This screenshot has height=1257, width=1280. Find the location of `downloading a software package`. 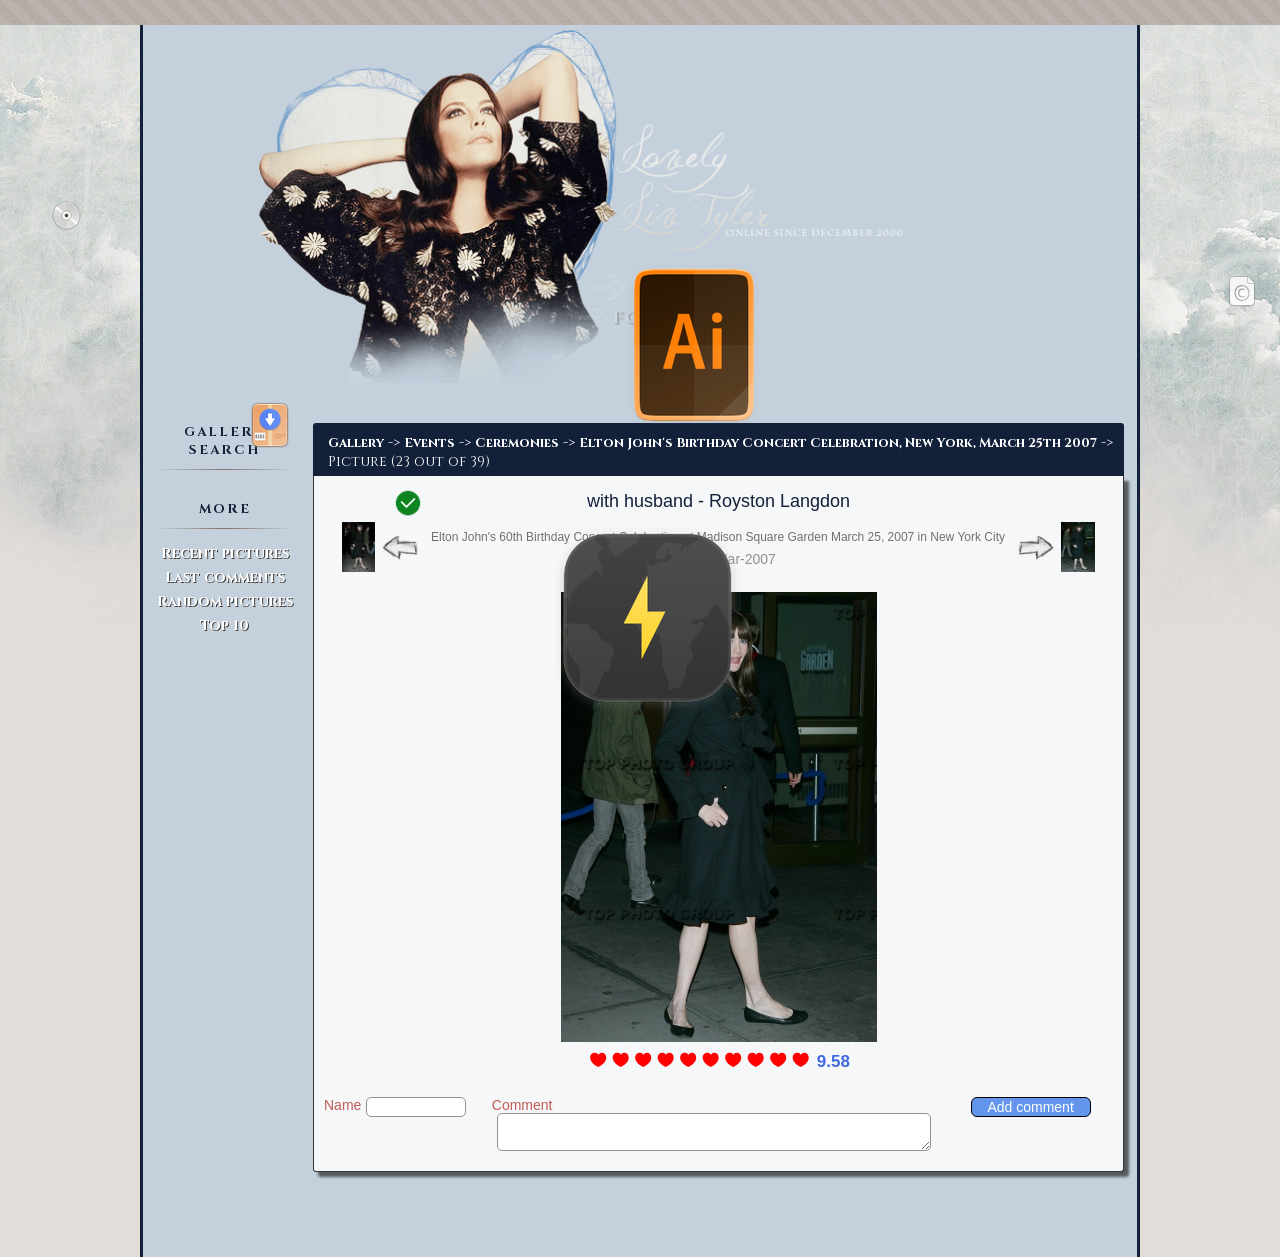

downloading a software package is located at coordinates (270, 425).